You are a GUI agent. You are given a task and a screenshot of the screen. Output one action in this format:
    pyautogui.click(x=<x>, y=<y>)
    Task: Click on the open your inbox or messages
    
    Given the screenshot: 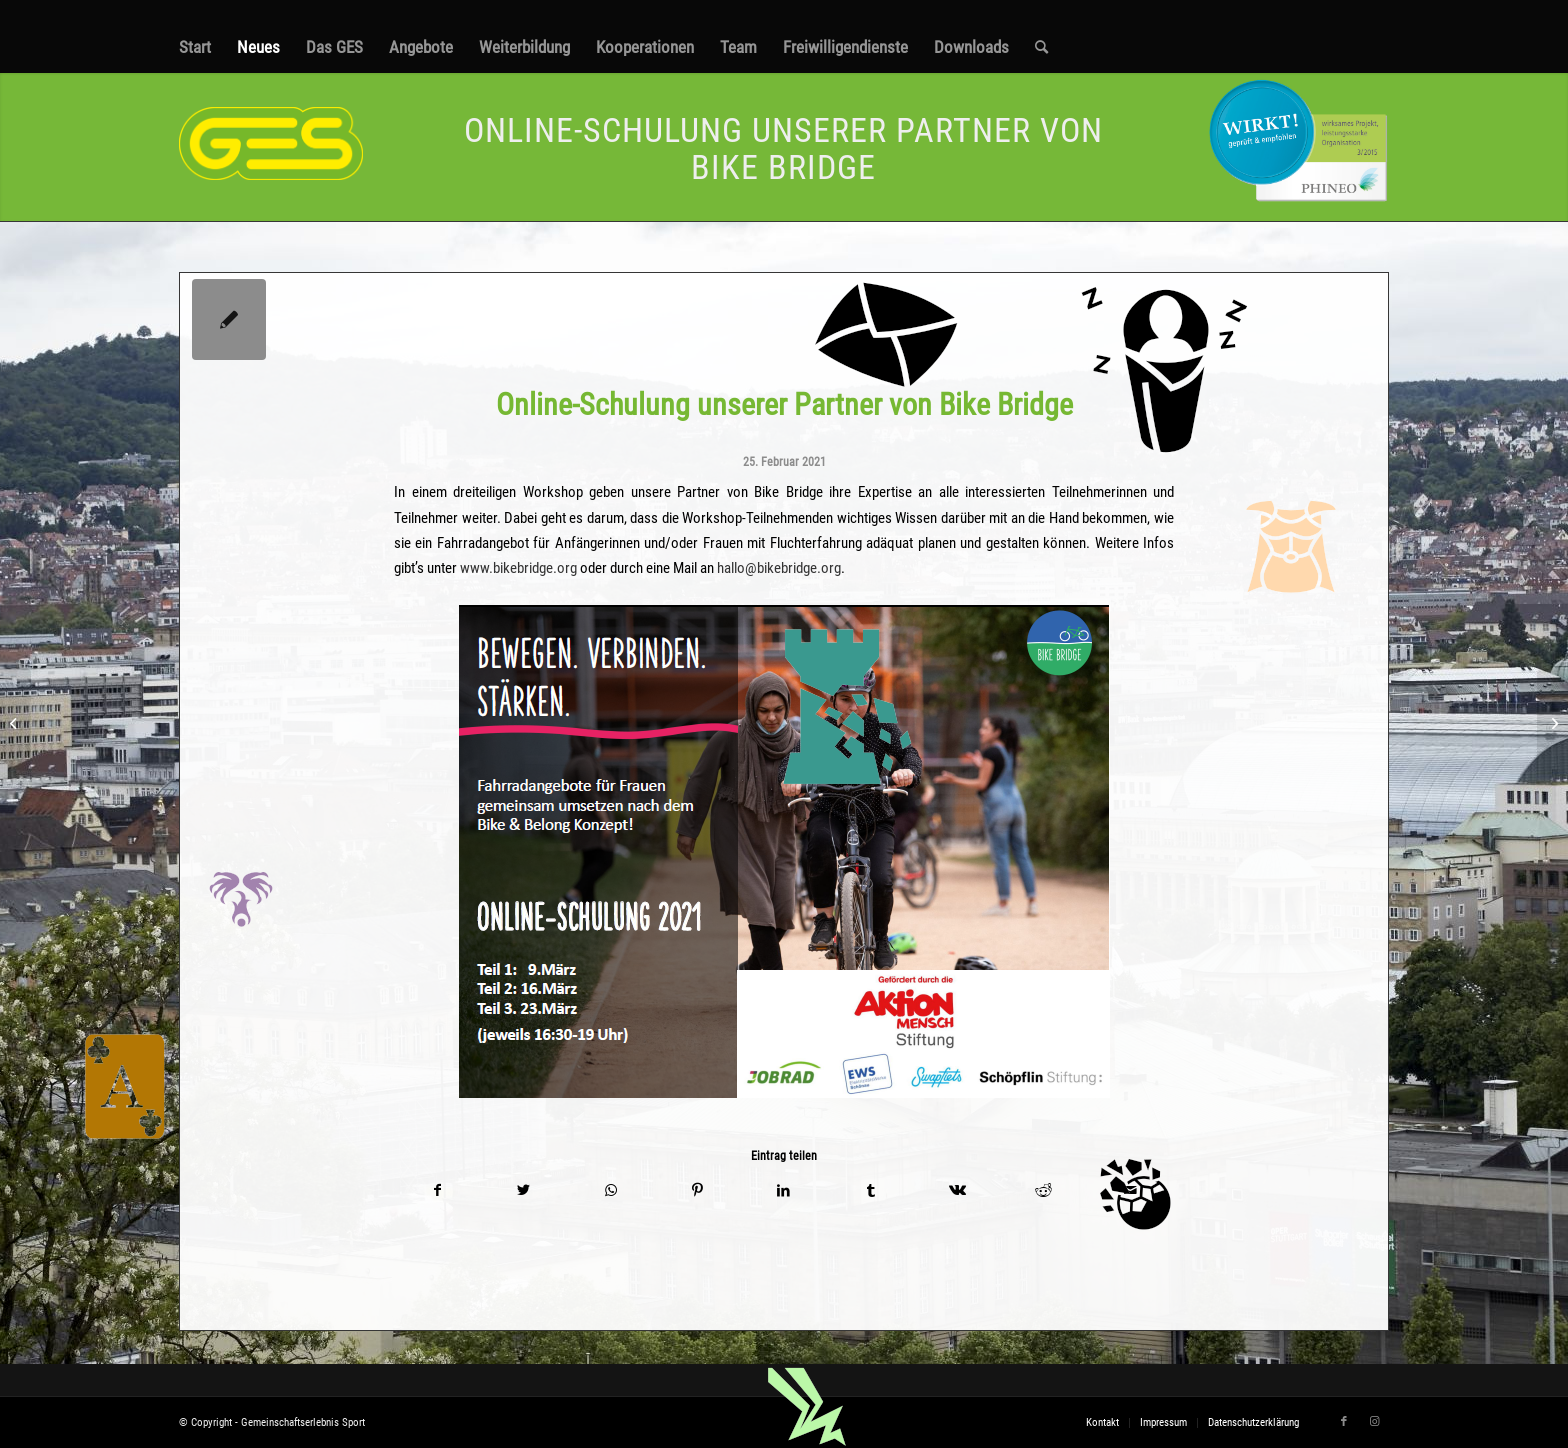 What is the action you would take?
    pyautogui.click(x=886, y=337)
    